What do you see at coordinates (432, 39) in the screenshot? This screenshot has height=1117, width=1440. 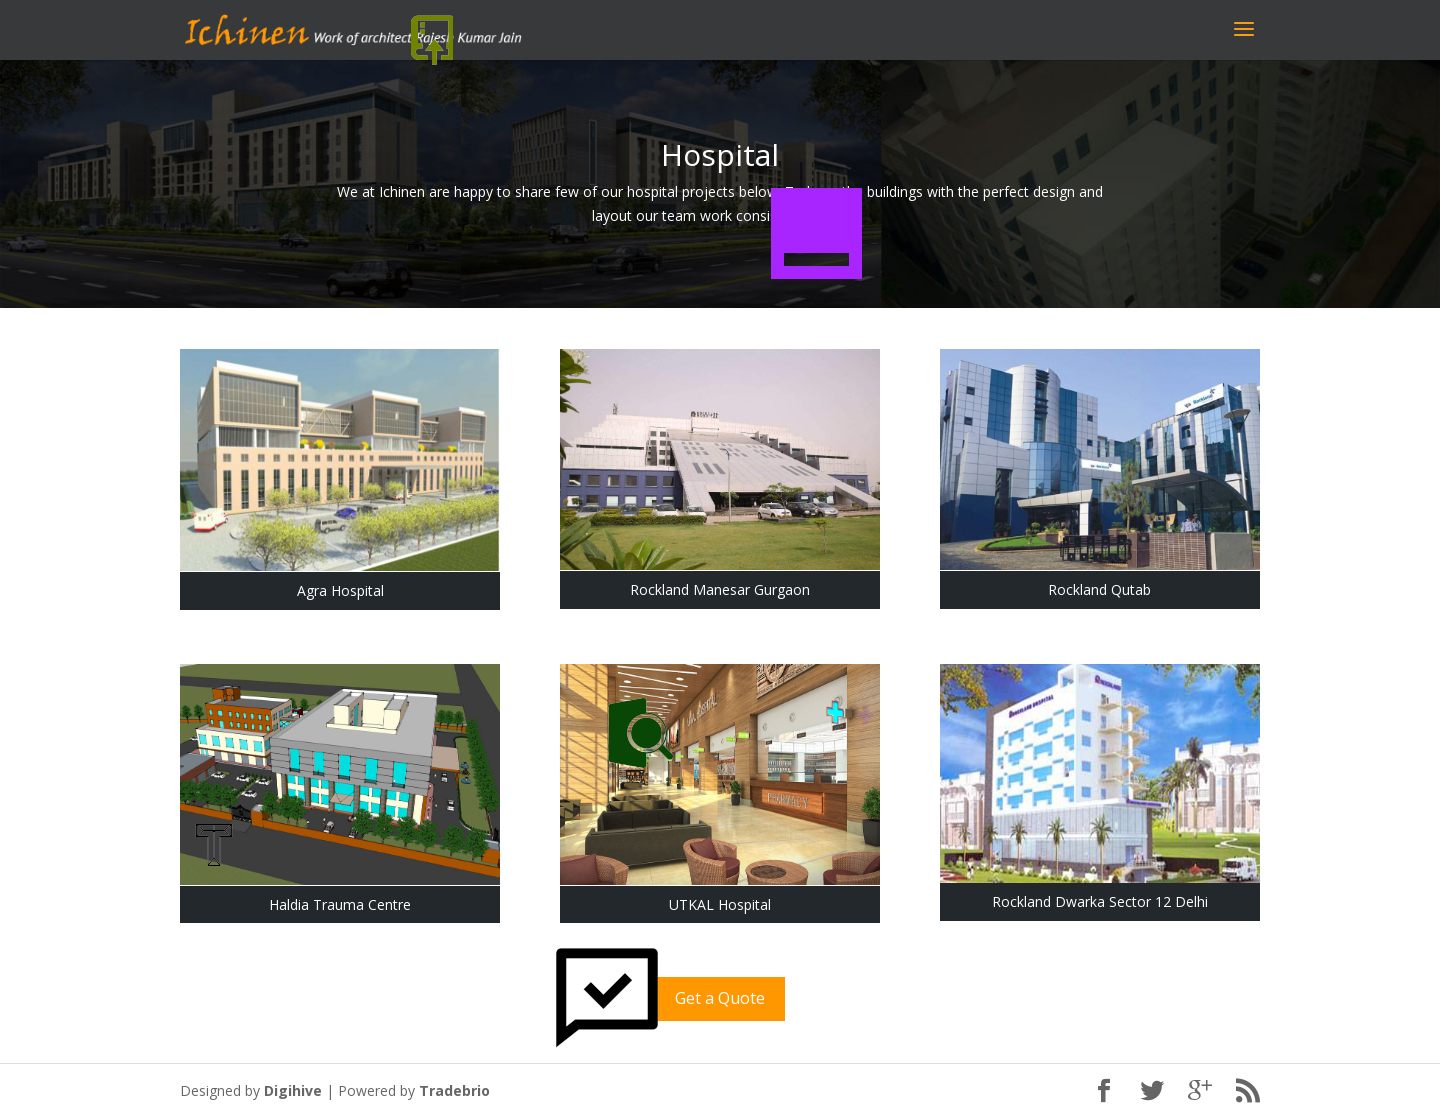 I see `view commit history for a repository` at bounding box center [432, 39].